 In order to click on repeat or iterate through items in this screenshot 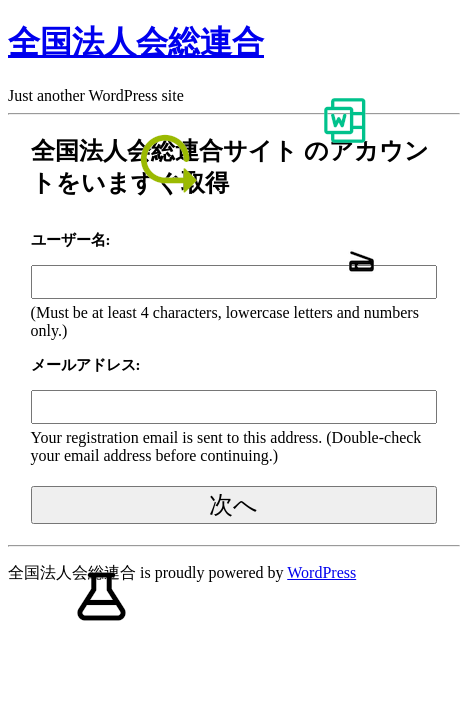, I will do `click(168, 162)`.